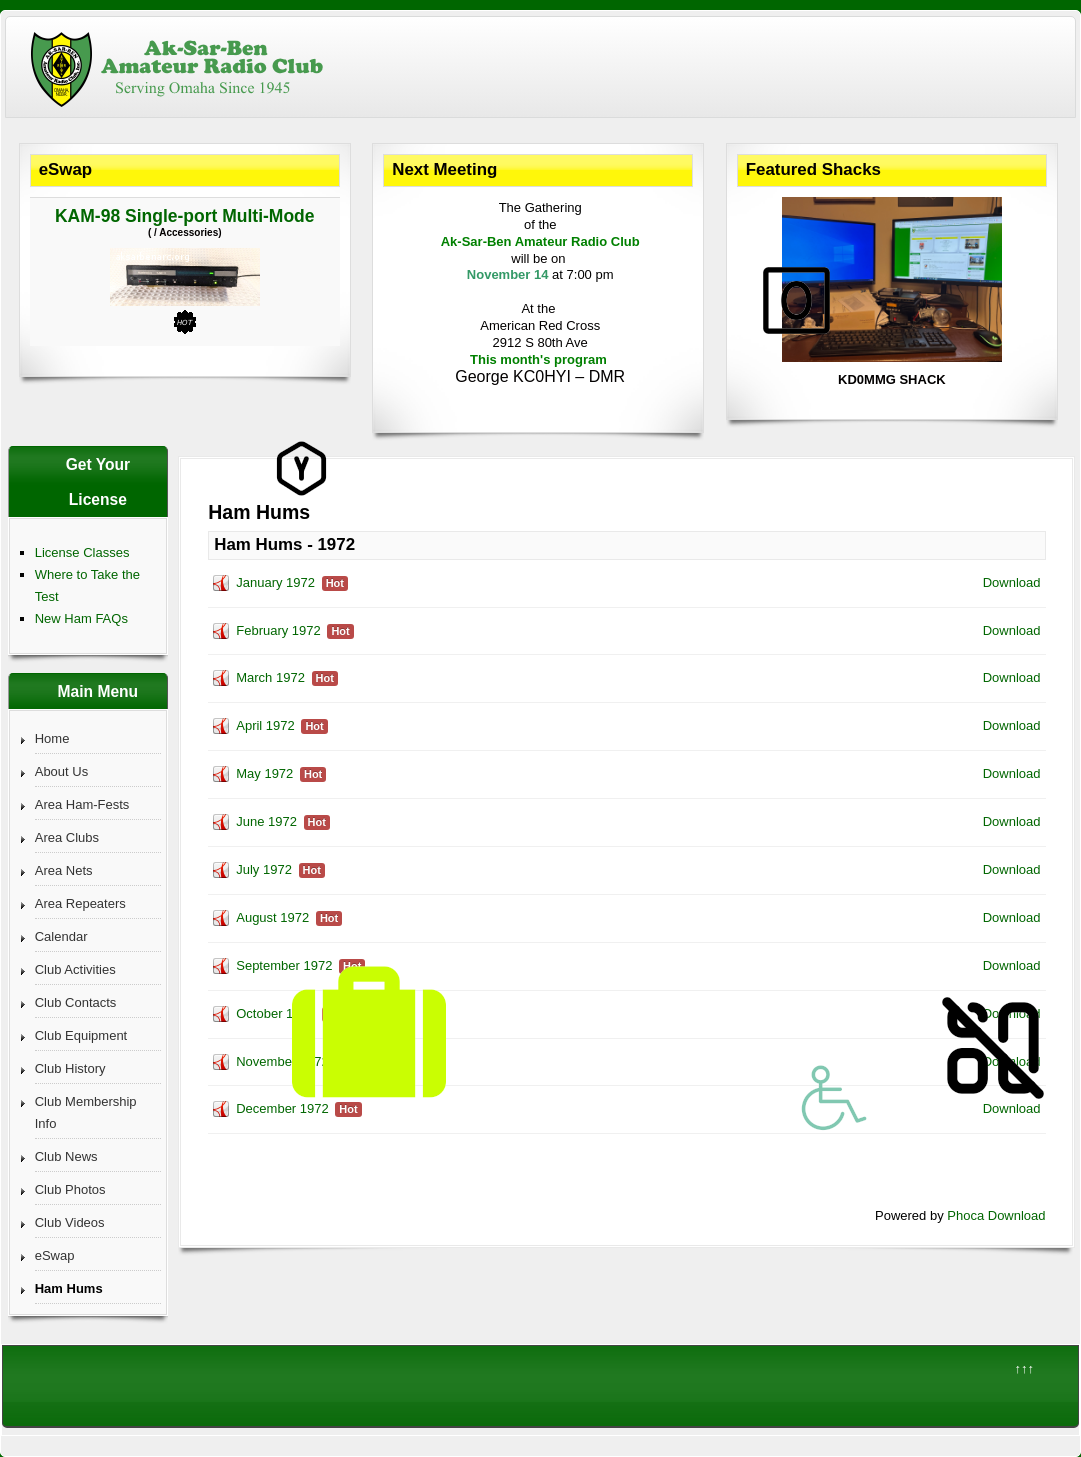 This screenshot has height=1457, width=1081. What do you see at coordinates (369, 1028) in the screenshot?
I see `access travel or trip planning features` at bounding box center [369, 1028].